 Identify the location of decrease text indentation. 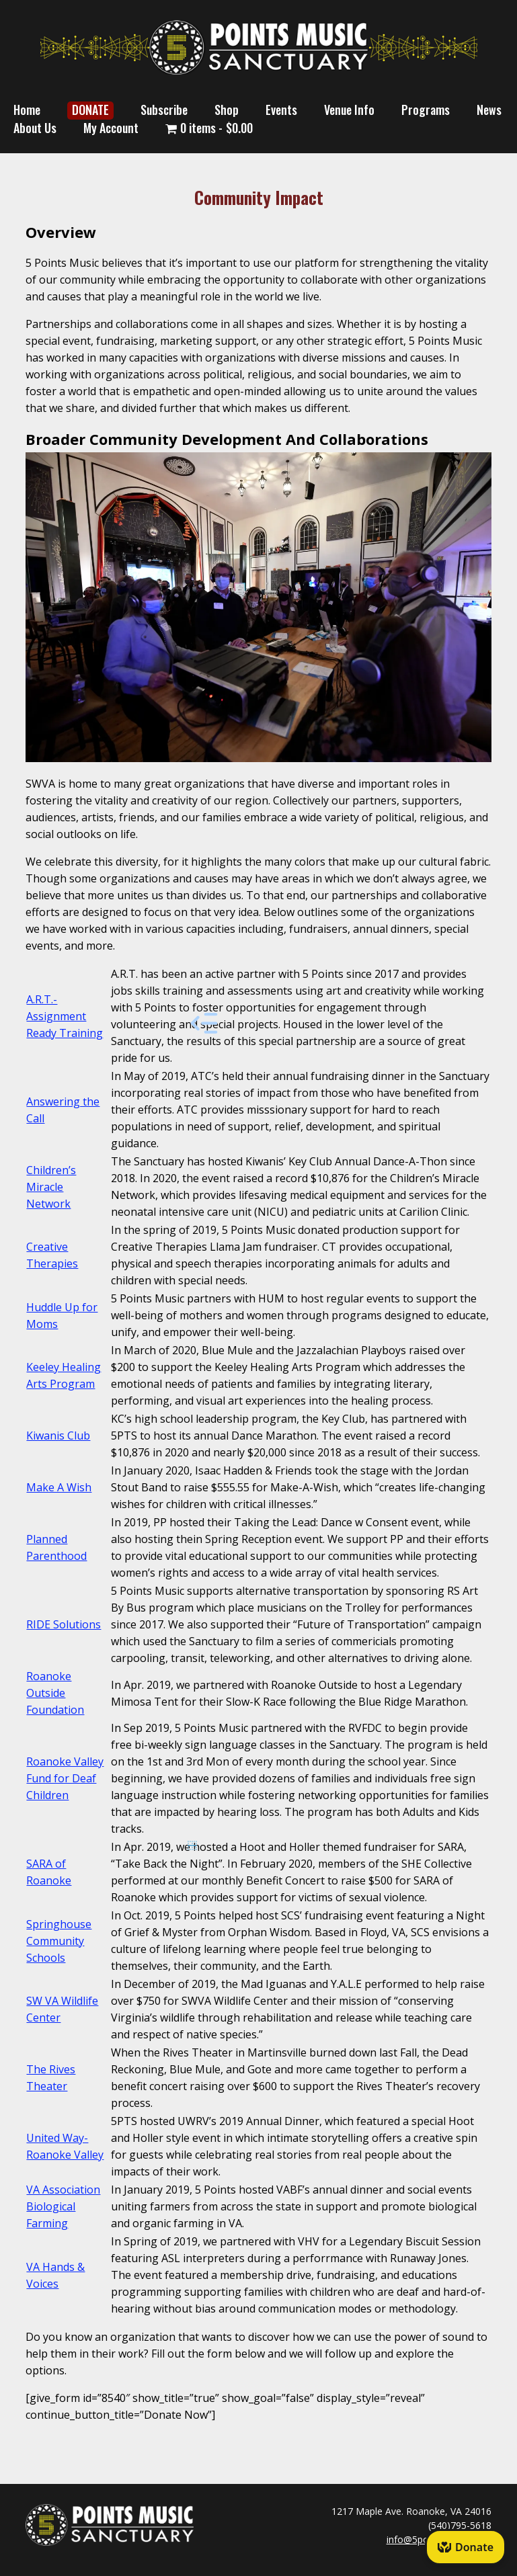
(204, 1023).